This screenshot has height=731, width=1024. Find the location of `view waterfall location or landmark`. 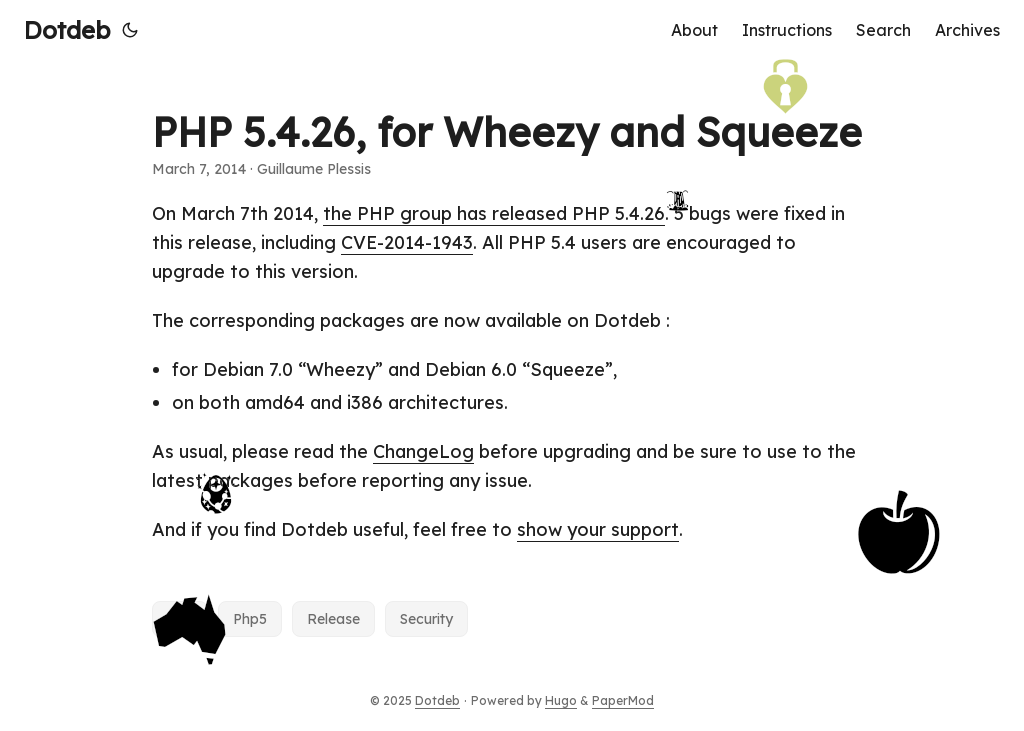

view waterfall location or landmark is located at coordinates (677, 200).